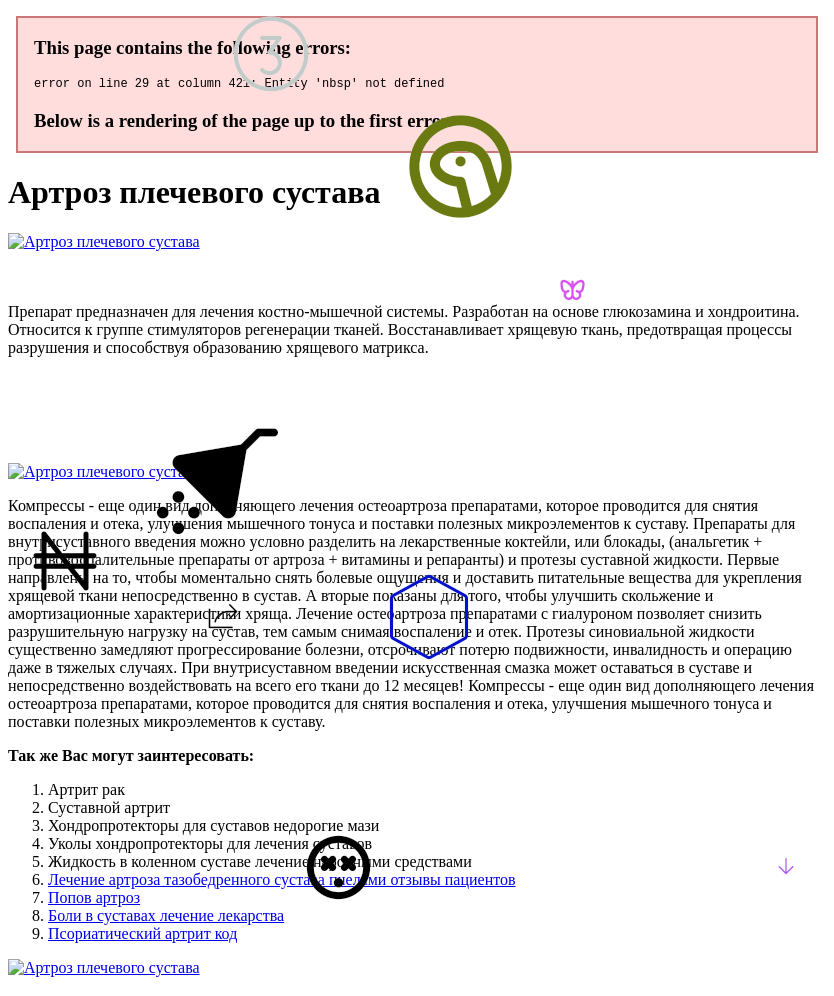 This screenshot has width=834, height=996. What do you see at coordinates (215, 475) in the screenshot?
I see `filter or sort content` at bounding box center [215, 475].